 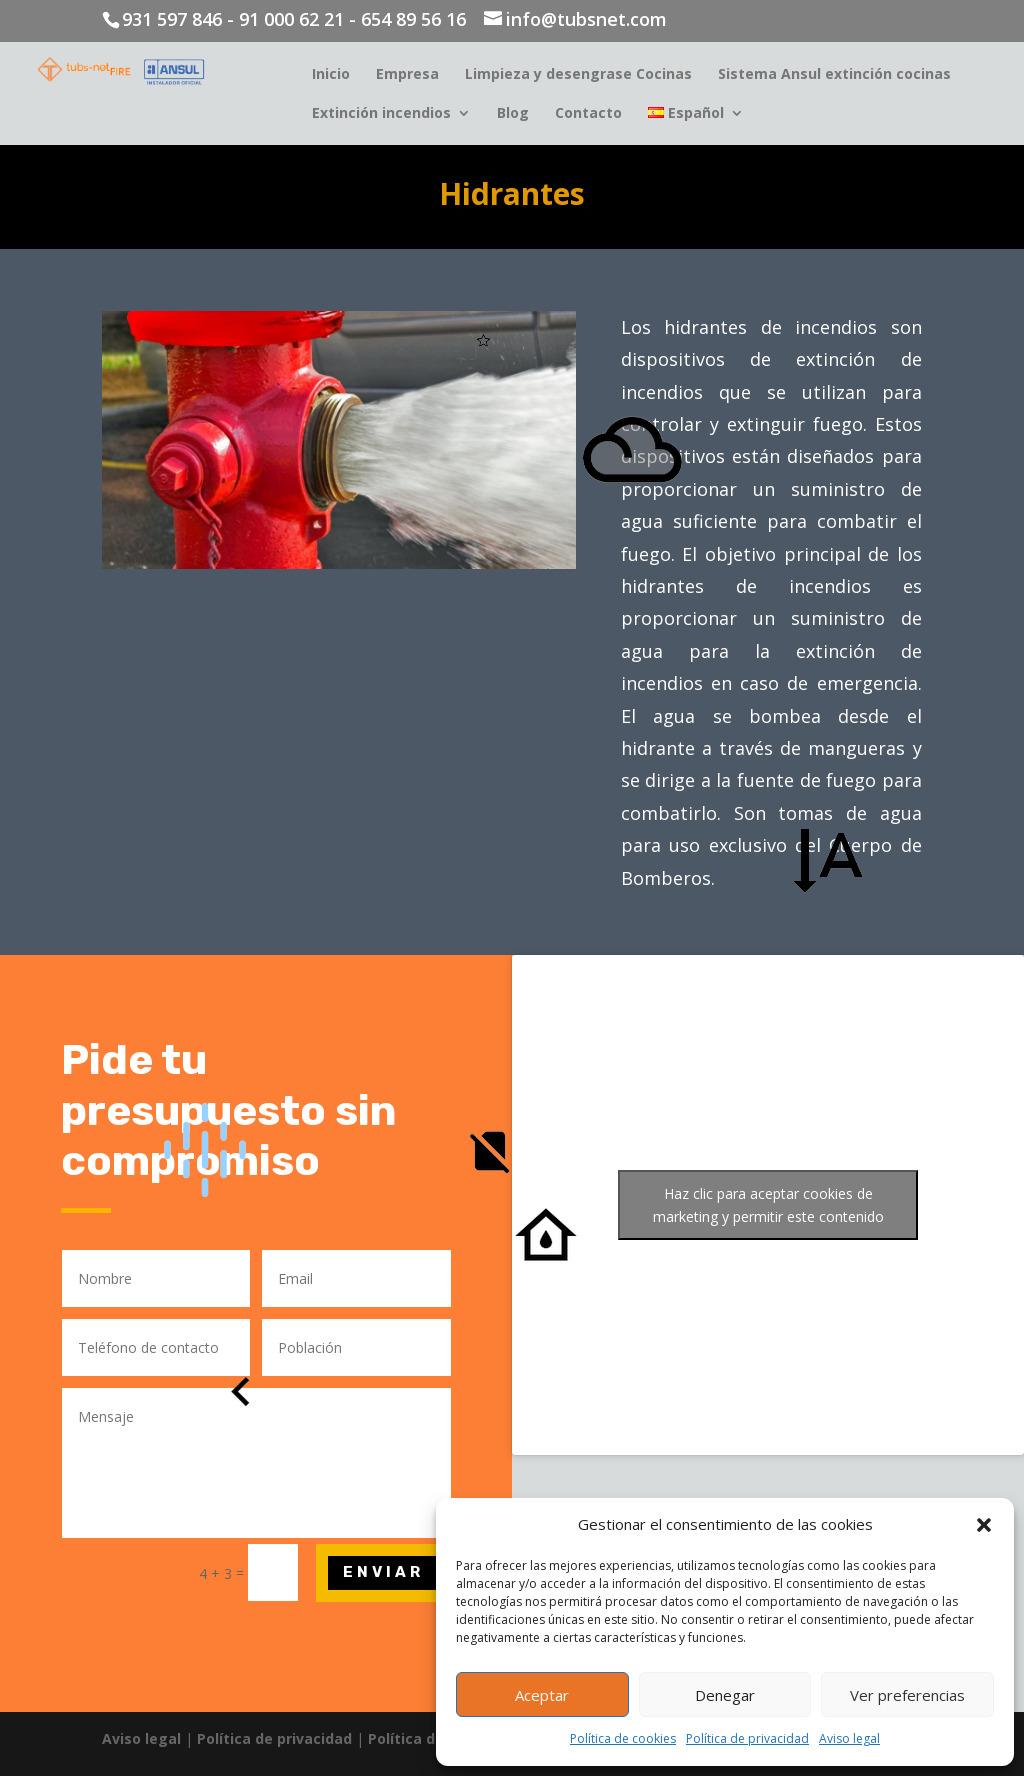 What do you see at coordinates (632, 449) in the screenshot?
I see `view cloud storage` at bounding box center [632, 449].